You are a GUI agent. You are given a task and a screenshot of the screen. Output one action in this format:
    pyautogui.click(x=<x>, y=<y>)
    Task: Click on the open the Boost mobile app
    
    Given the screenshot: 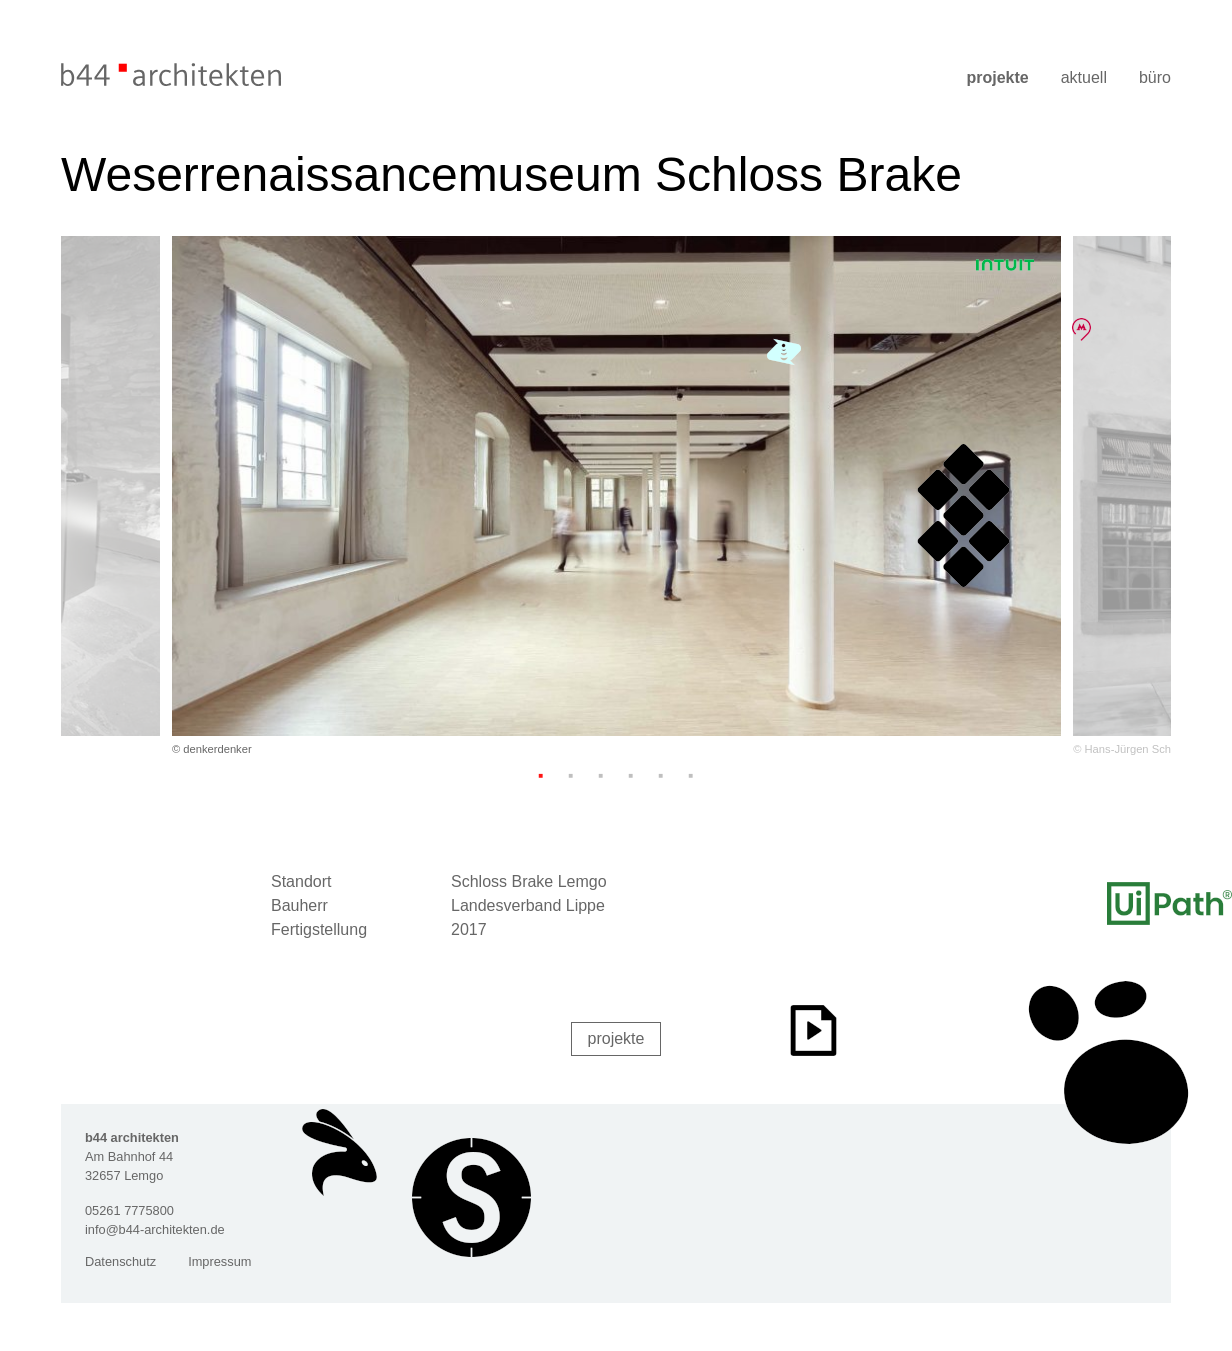 What is the action you would take?
    pyautogui.click(x=784, y=352)
    